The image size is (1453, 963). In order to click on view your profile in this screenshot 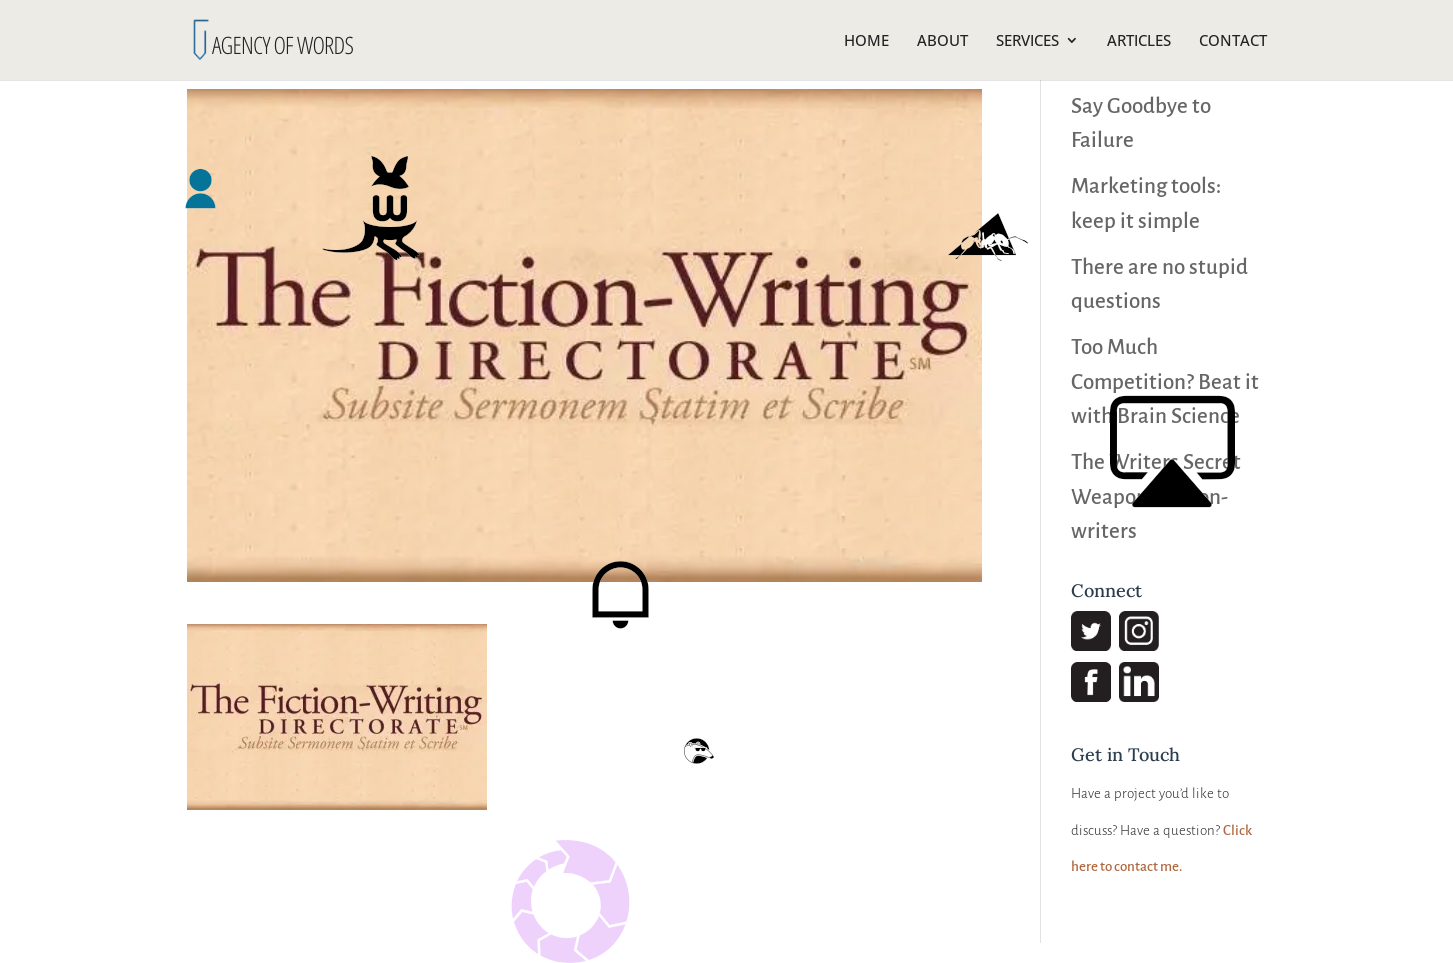, I will do `click(200, 189)`.